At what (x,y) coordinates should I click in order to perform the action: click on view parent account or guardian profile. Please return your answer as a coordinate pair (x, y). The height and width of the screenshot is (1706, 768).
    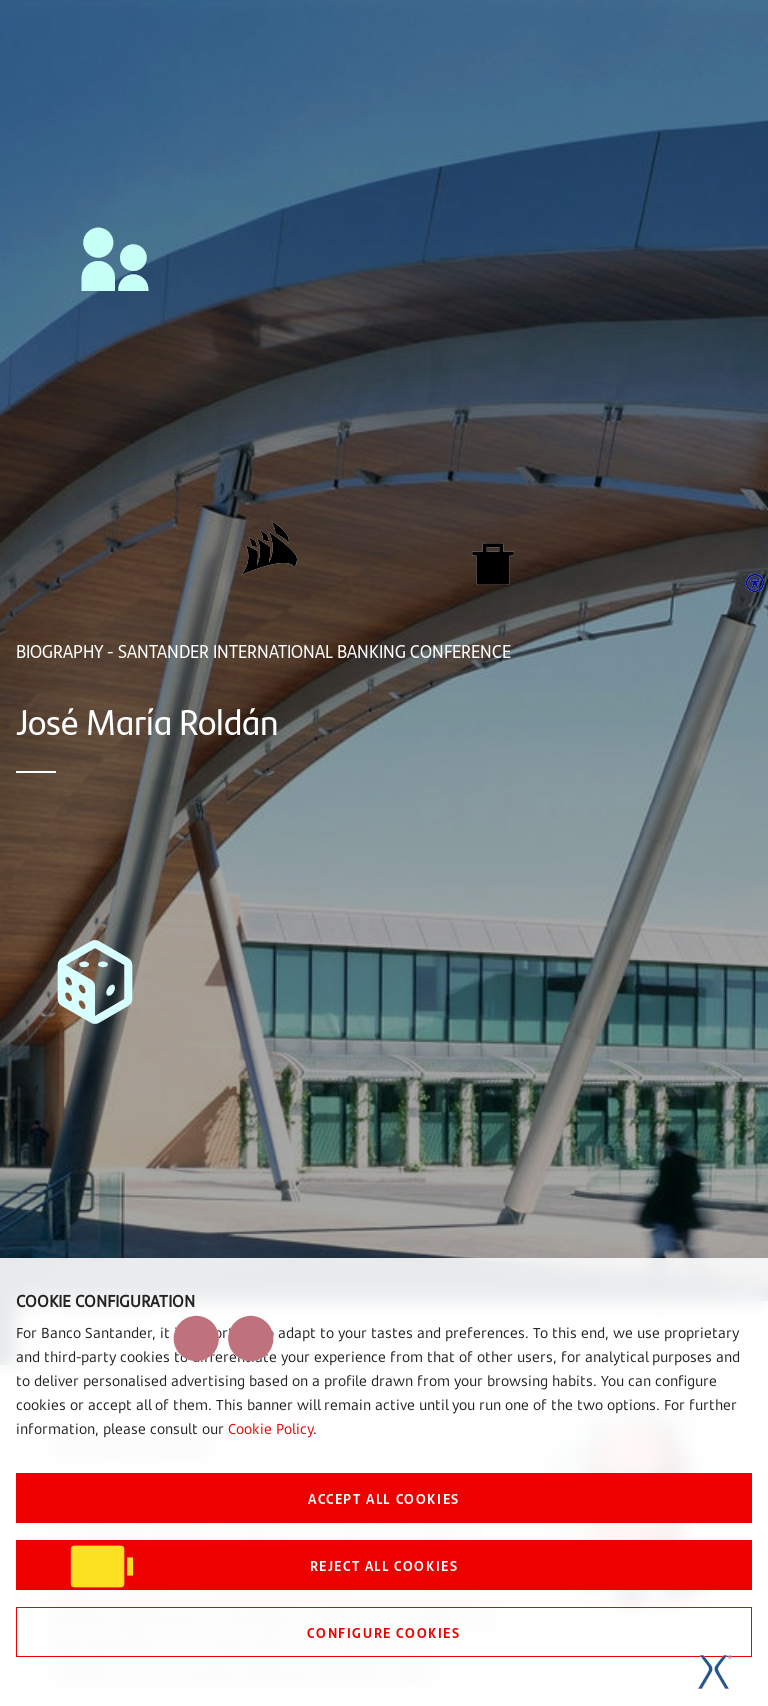
    Looking at the image, I should click on (115, 261).